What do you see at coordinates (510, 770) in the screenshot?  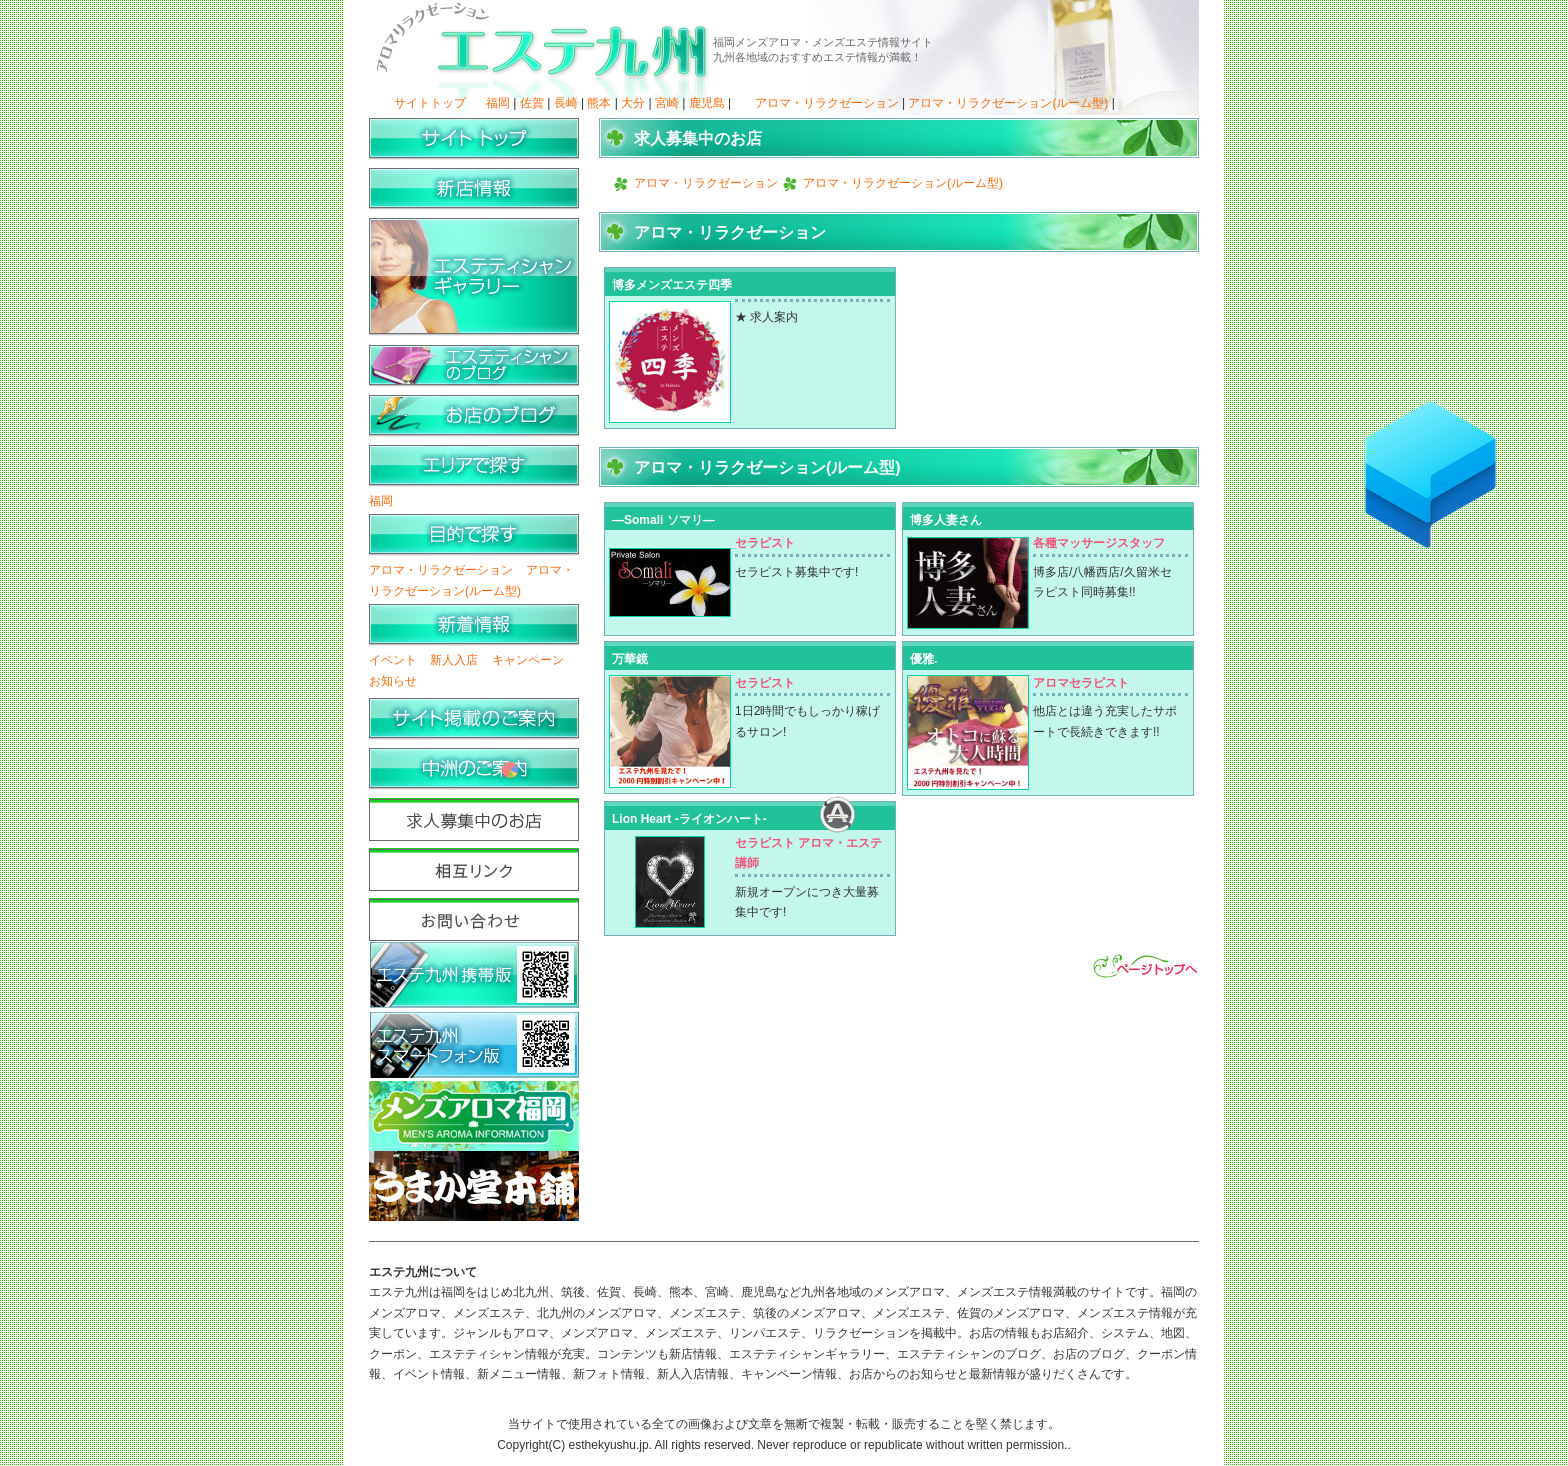 I see `open disk usage analyzer app` at bounding box center [510, 770].